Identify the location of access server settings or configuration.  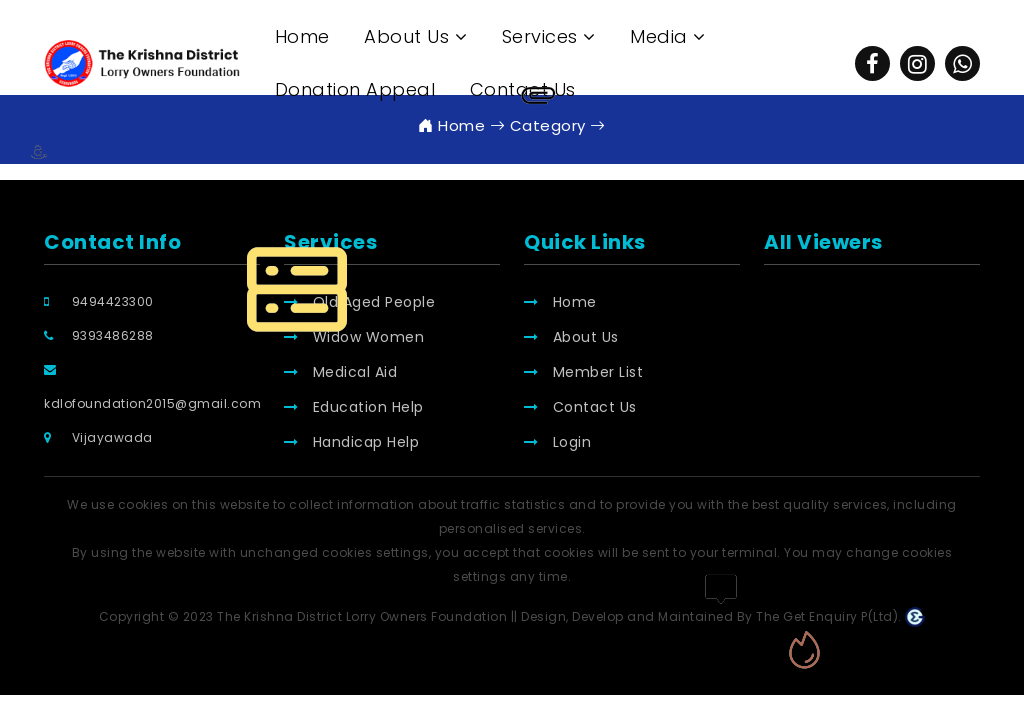
(297, 291).